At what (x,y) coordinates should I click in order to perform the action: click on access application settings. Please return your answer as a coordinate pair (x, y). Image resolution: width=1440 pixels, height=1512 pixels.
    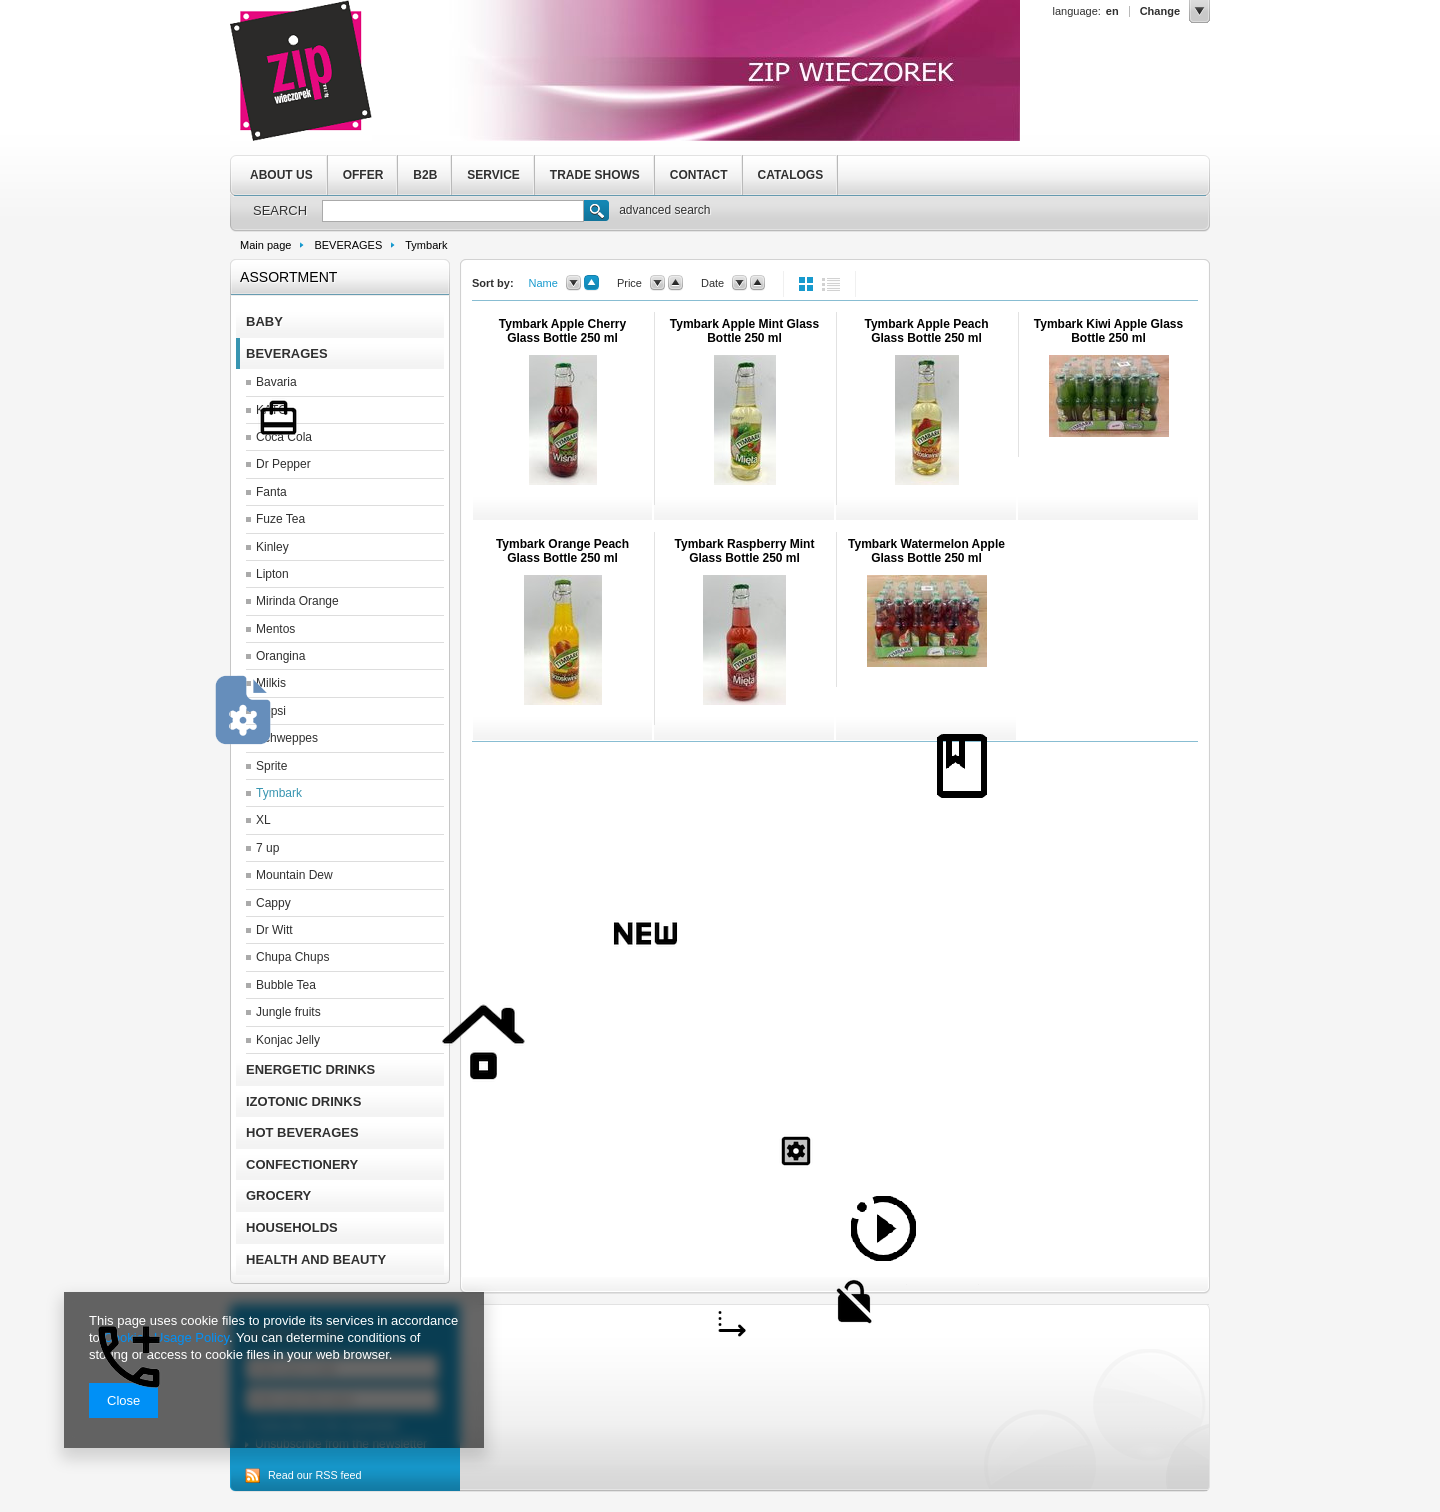
    Looking at the image, I should click on (796, 1151).